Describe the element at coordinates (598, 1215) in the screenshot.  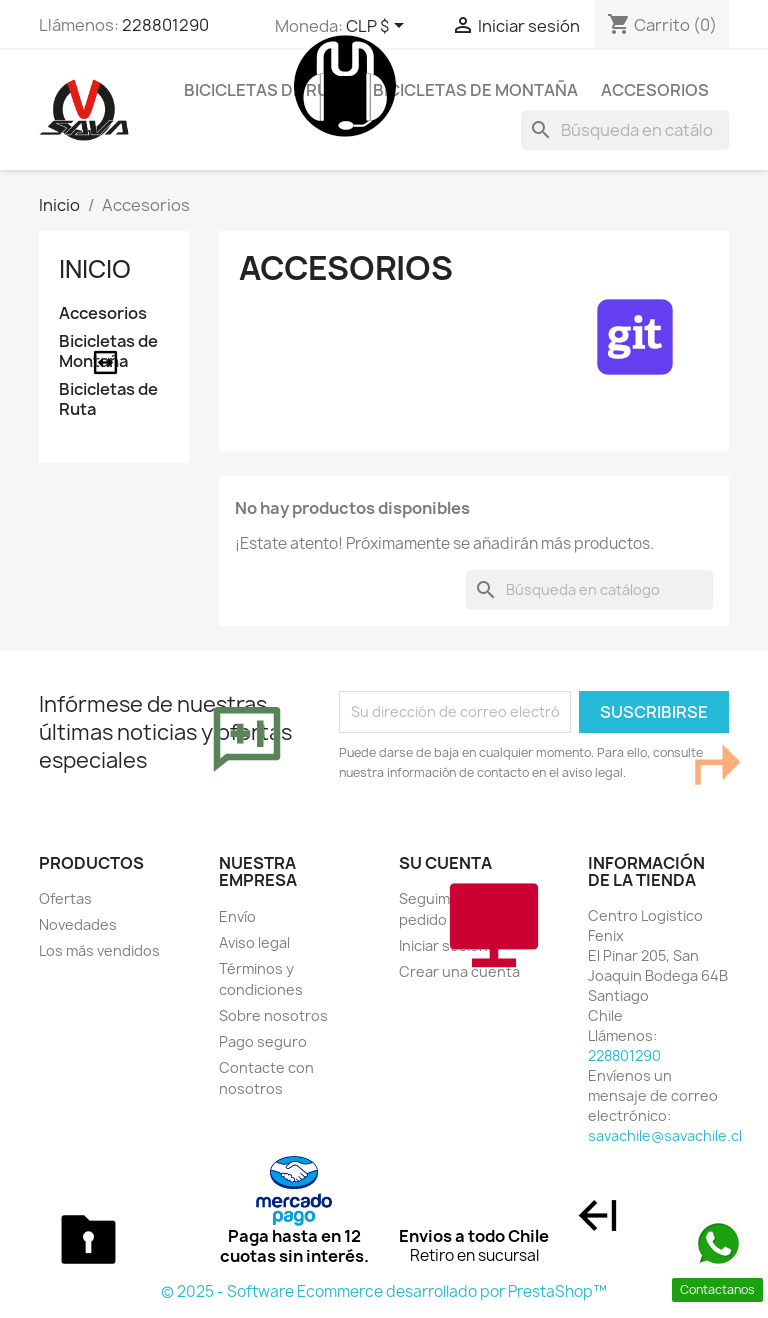
I see `expand panel to the left` at that location.